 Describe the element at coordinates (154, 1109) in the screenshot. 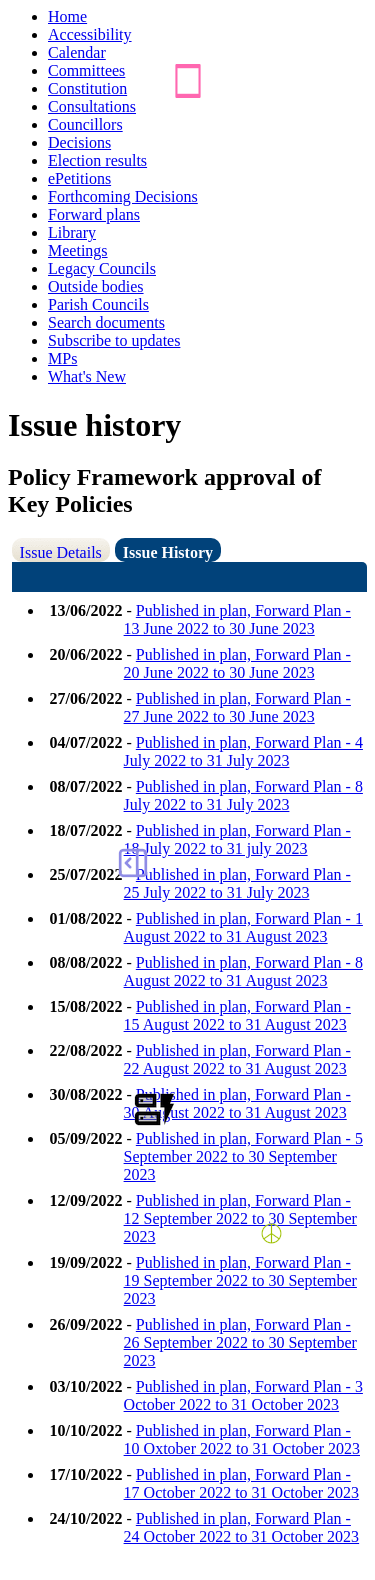

I see `access dynamic form builder` at that location.